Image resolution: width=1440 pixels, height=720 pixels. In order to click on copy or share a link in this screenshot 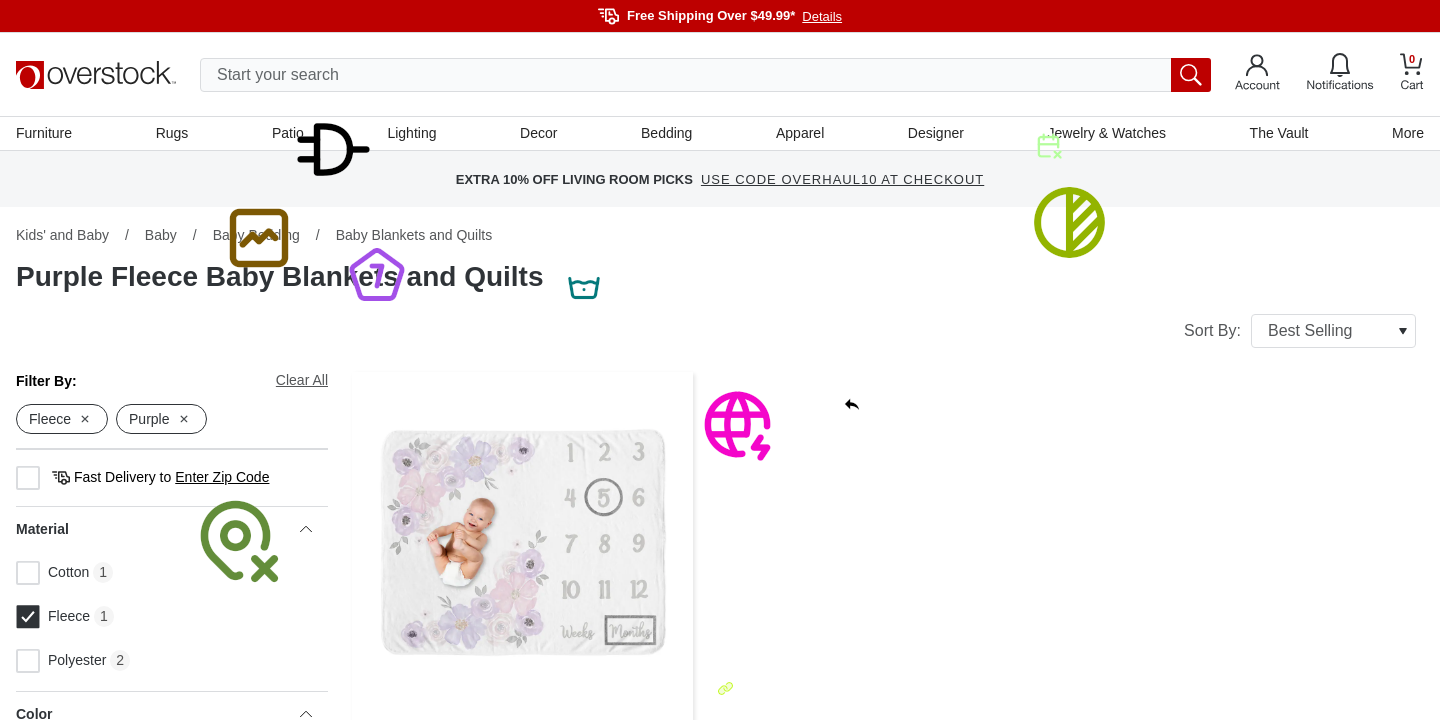, I will do `click(725, 688)`.